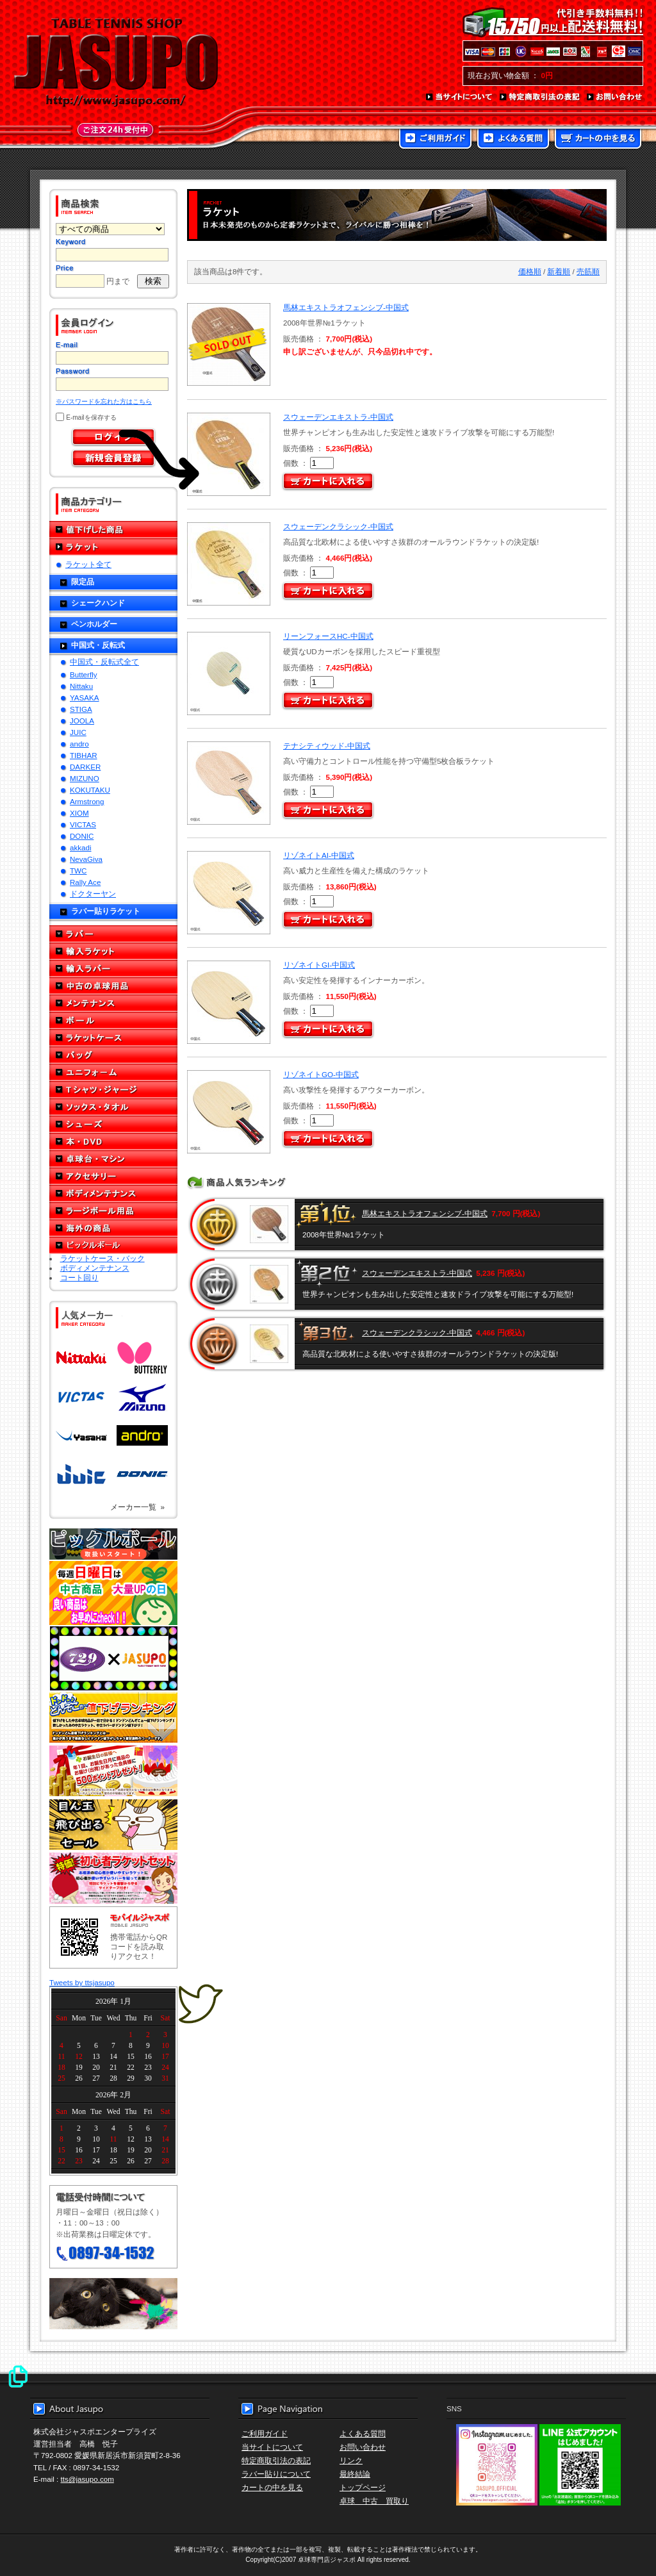 This screenshot has height=2576, width=656. I want to click on indicates a declining trend or decrease in value, so click(159, 458).